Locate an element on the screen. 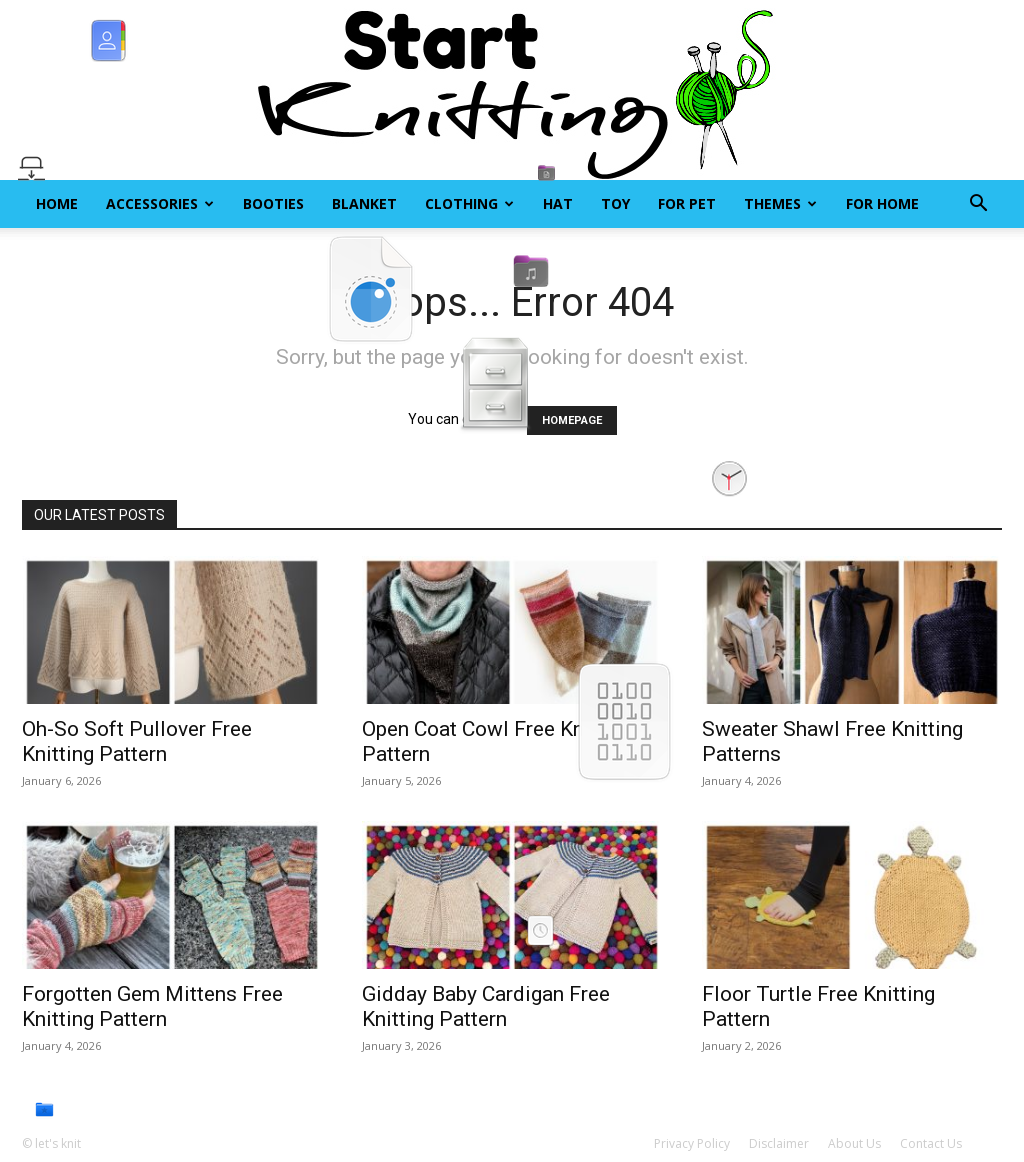 Image resolution: width=1024 pixels, height=1162 pixels. lua script file is located at coordinates (371, 289).